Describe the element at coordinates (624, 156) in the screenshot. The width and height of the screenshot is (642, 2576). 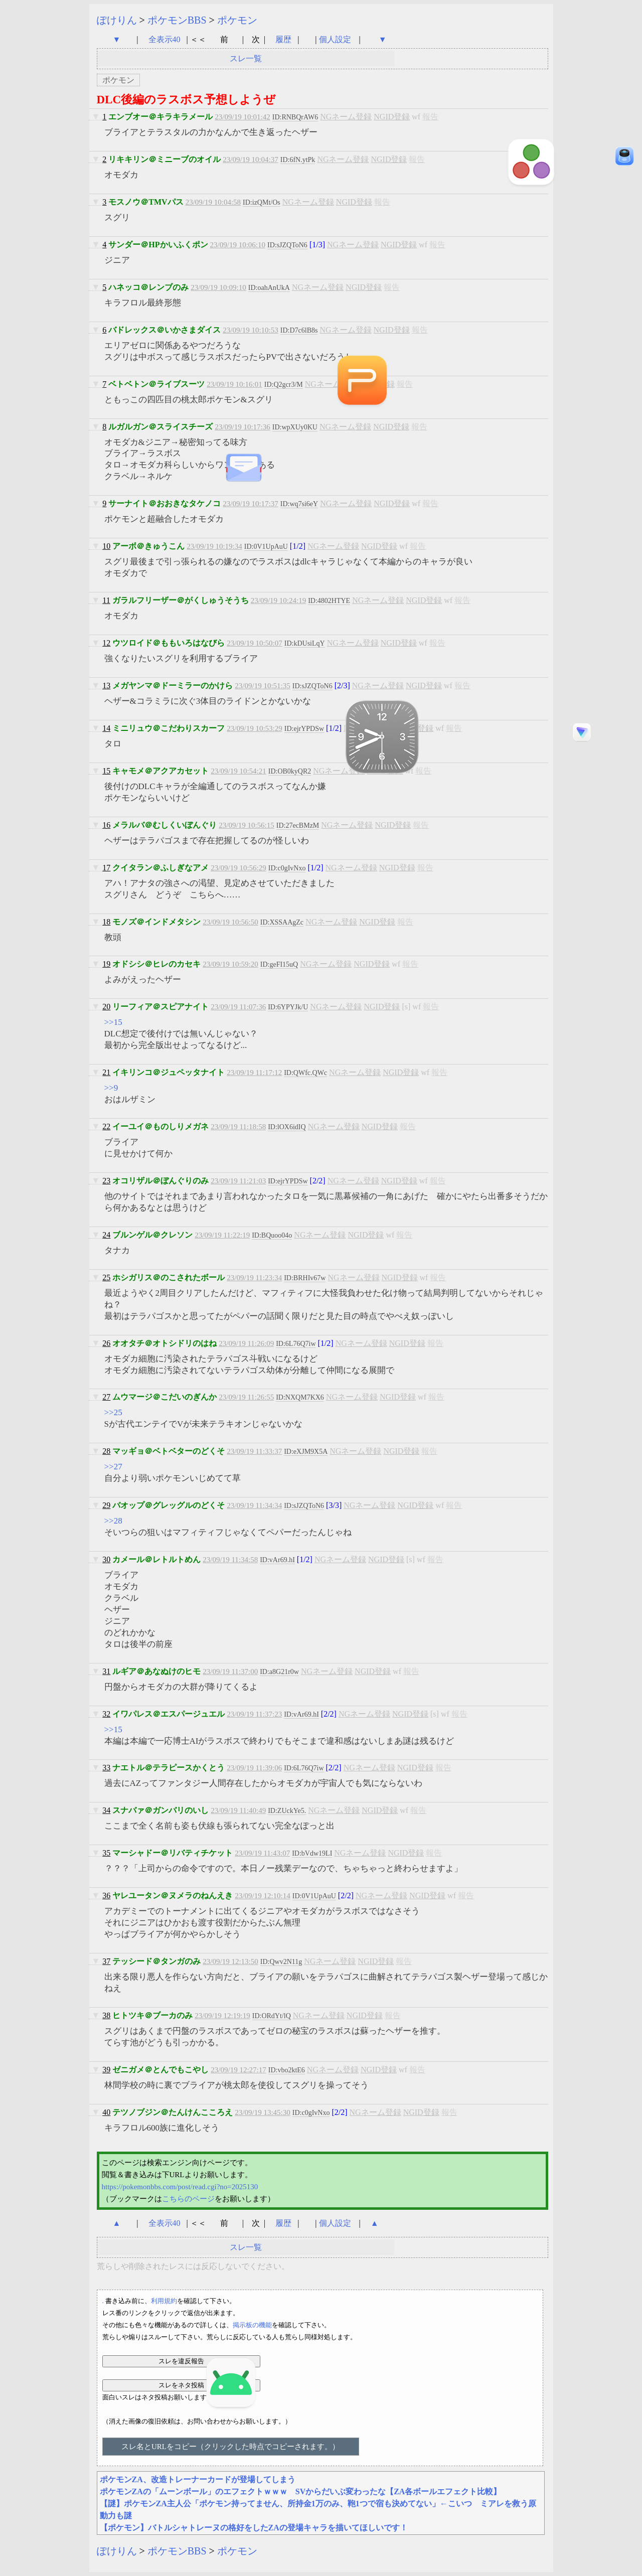
I see `open preview app to view images and PDFs` at that location.